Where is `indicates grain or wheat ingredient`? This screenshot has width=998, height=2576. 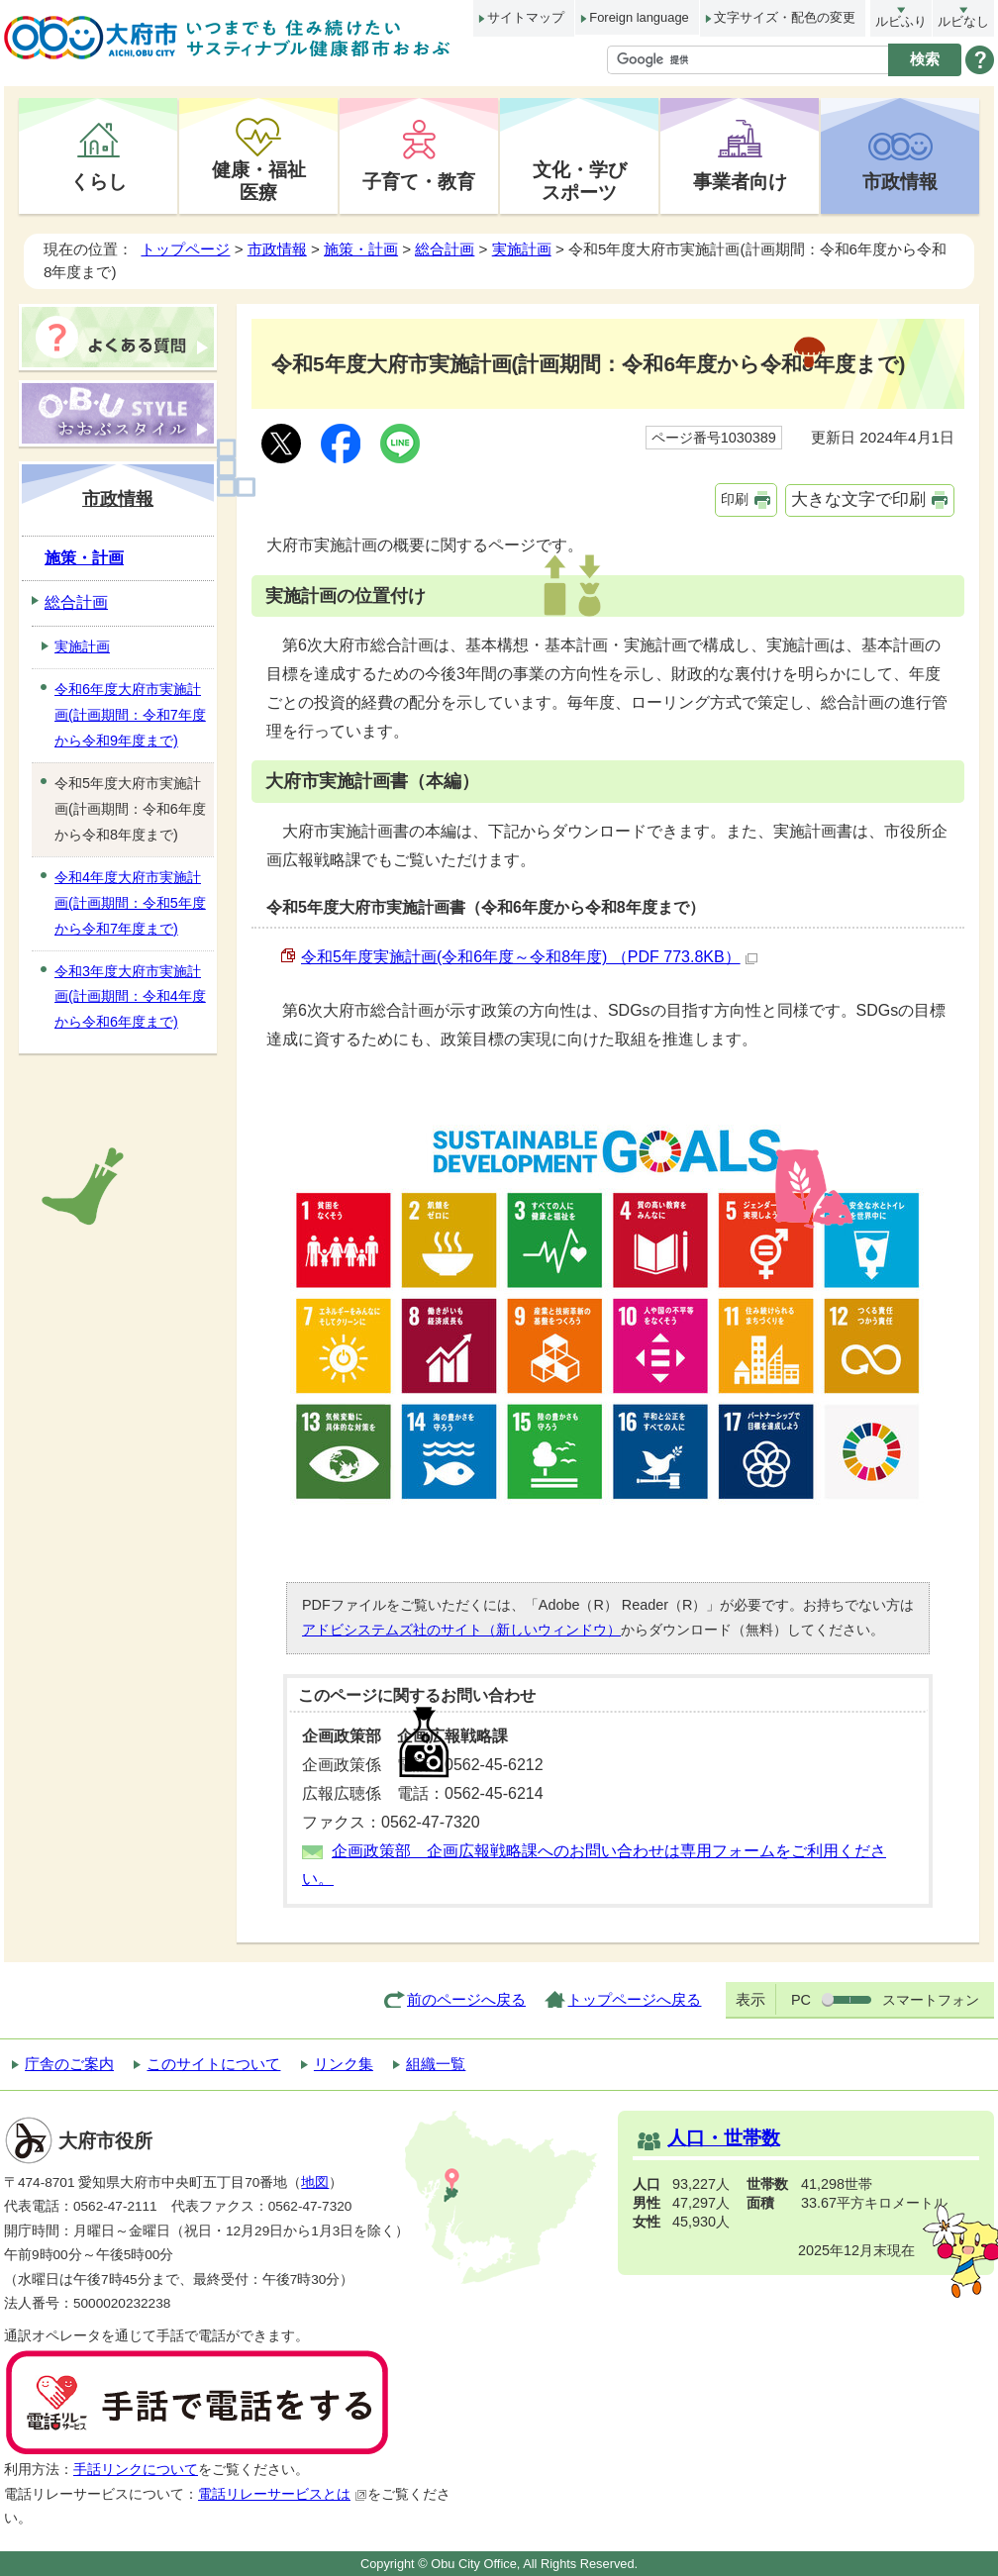
indicates grain or wheat ingredient is located at coordinates (814, 1188).